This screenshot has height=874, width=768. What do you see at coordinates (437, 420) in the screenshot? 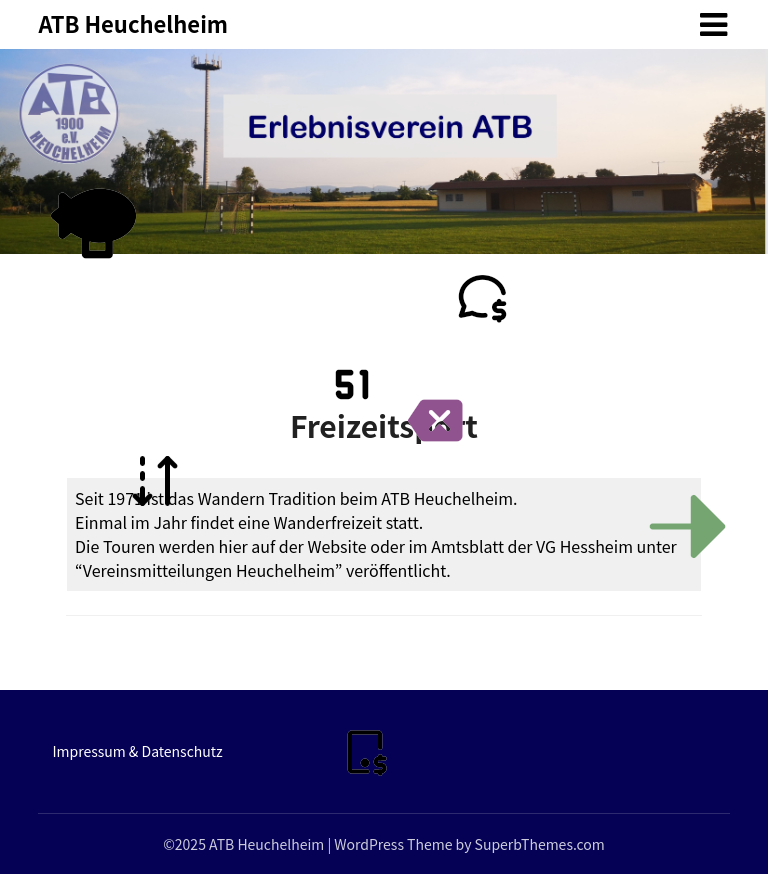
I see `delete the last character entered` at bounding box center [437, 420].